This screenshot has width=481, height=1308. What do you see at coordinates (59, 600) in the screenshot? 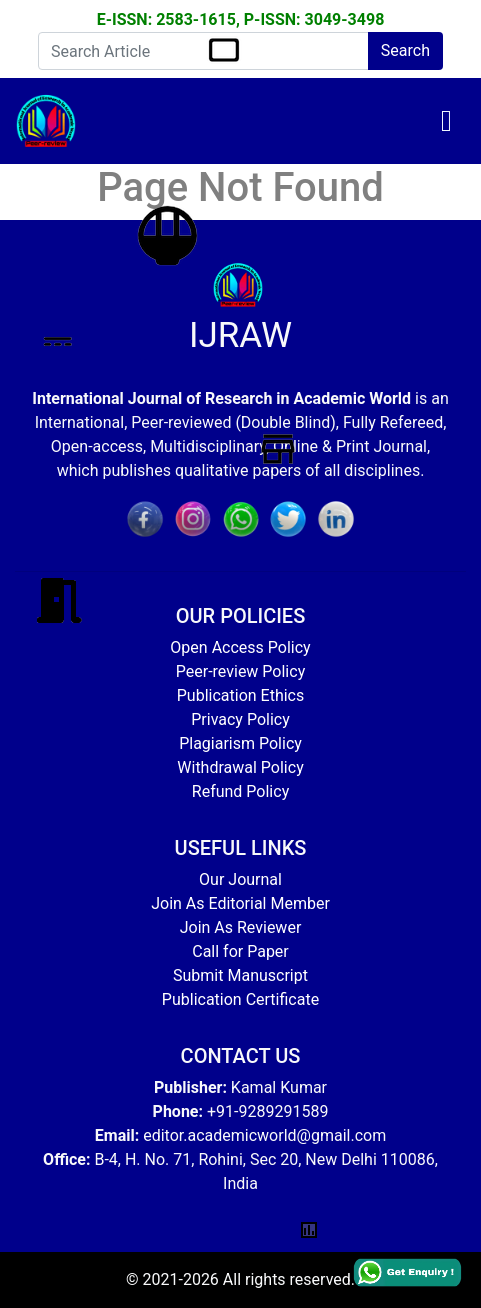
I see `enter or access a meeting room` at bounding box center [59, 600].